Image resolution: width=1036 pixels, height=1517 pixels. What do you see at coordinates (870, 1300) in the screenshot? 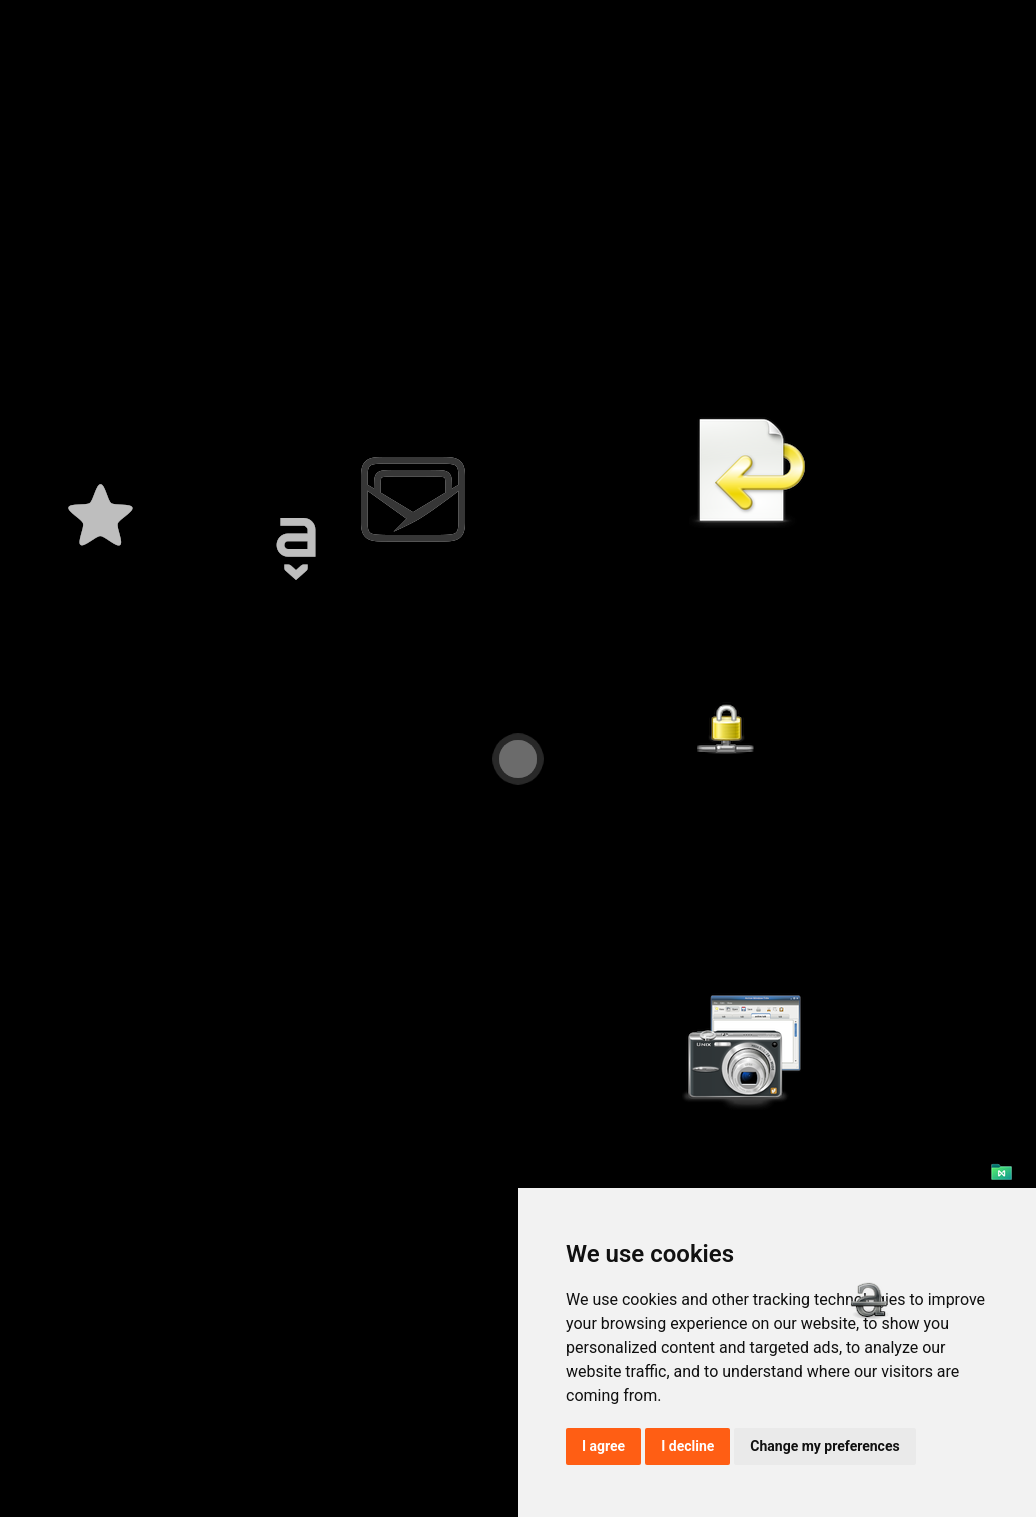
I see `apply strikethrough formatting to selected text` at bounding box center [870, 1300].